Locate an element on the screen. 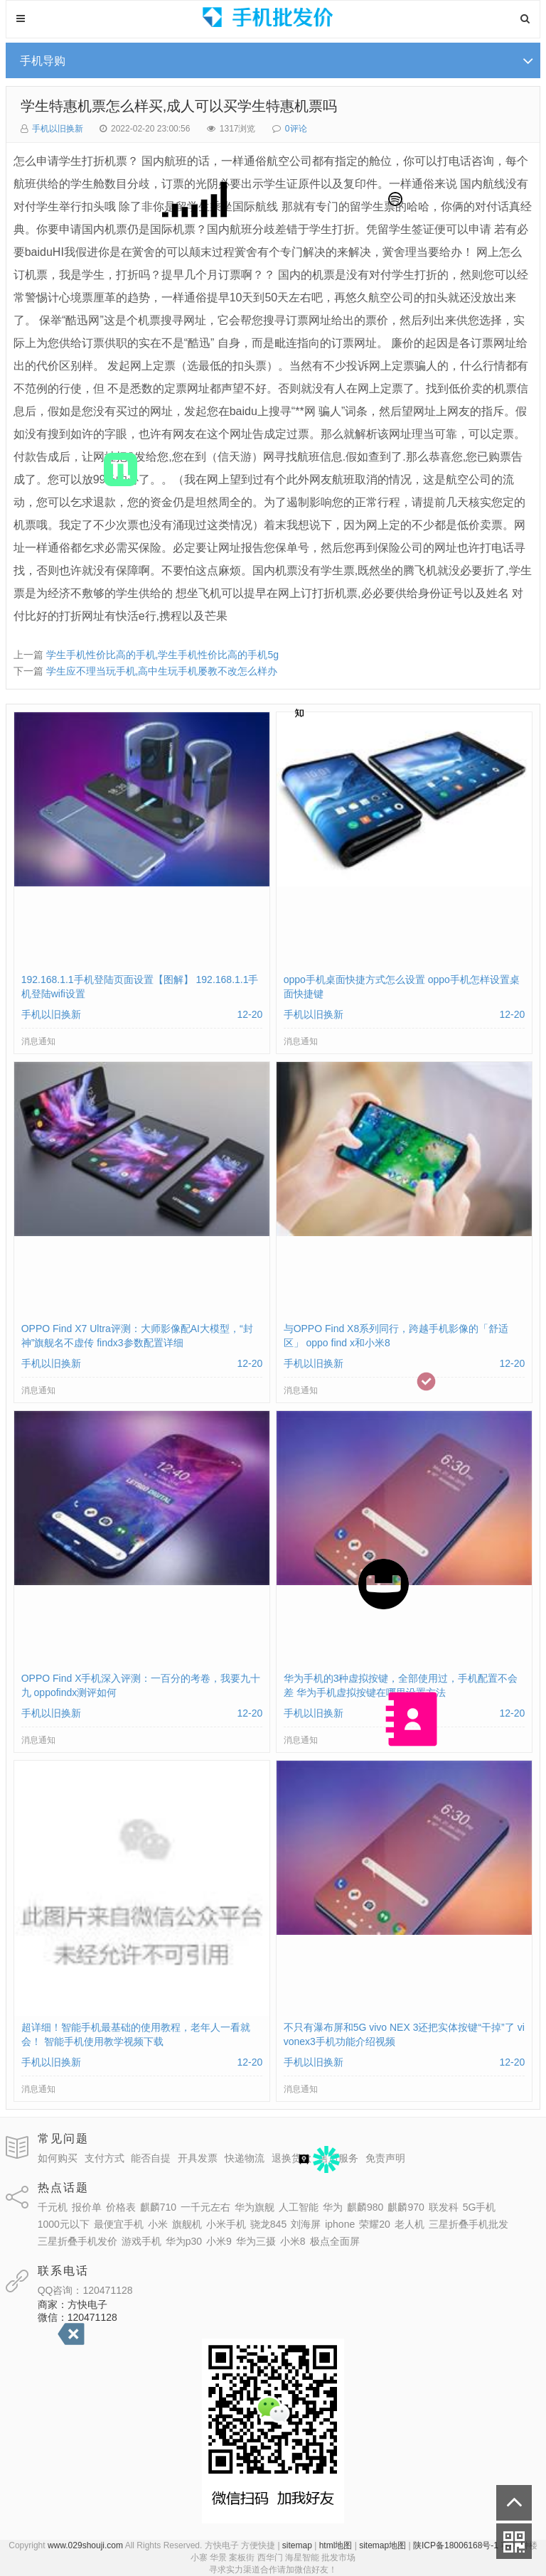 The height and width of the screenshot is (2576, 546). open zhihu app is located at coordinates (299, 713).